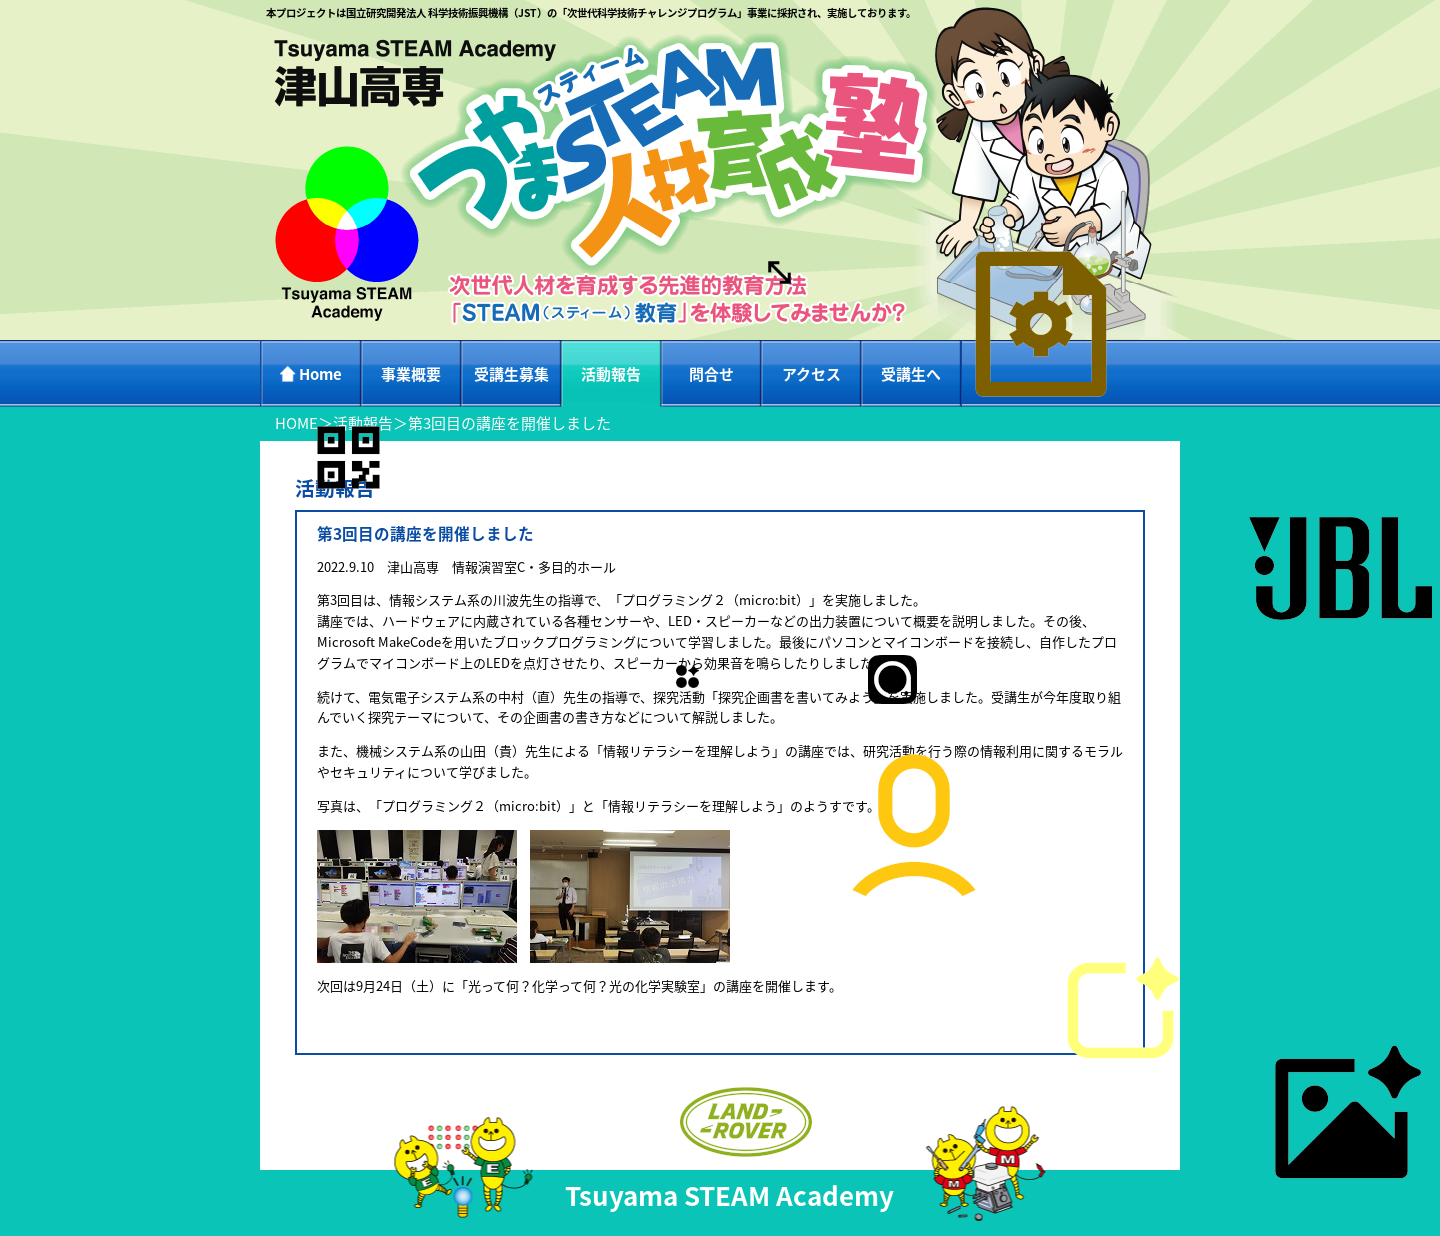 This screenshot has height=1236, width=1440. What do you see at coordinates (892, 679) in the screenshot?
I see `open the PlanGrid app` at bounding box center [892, 679].